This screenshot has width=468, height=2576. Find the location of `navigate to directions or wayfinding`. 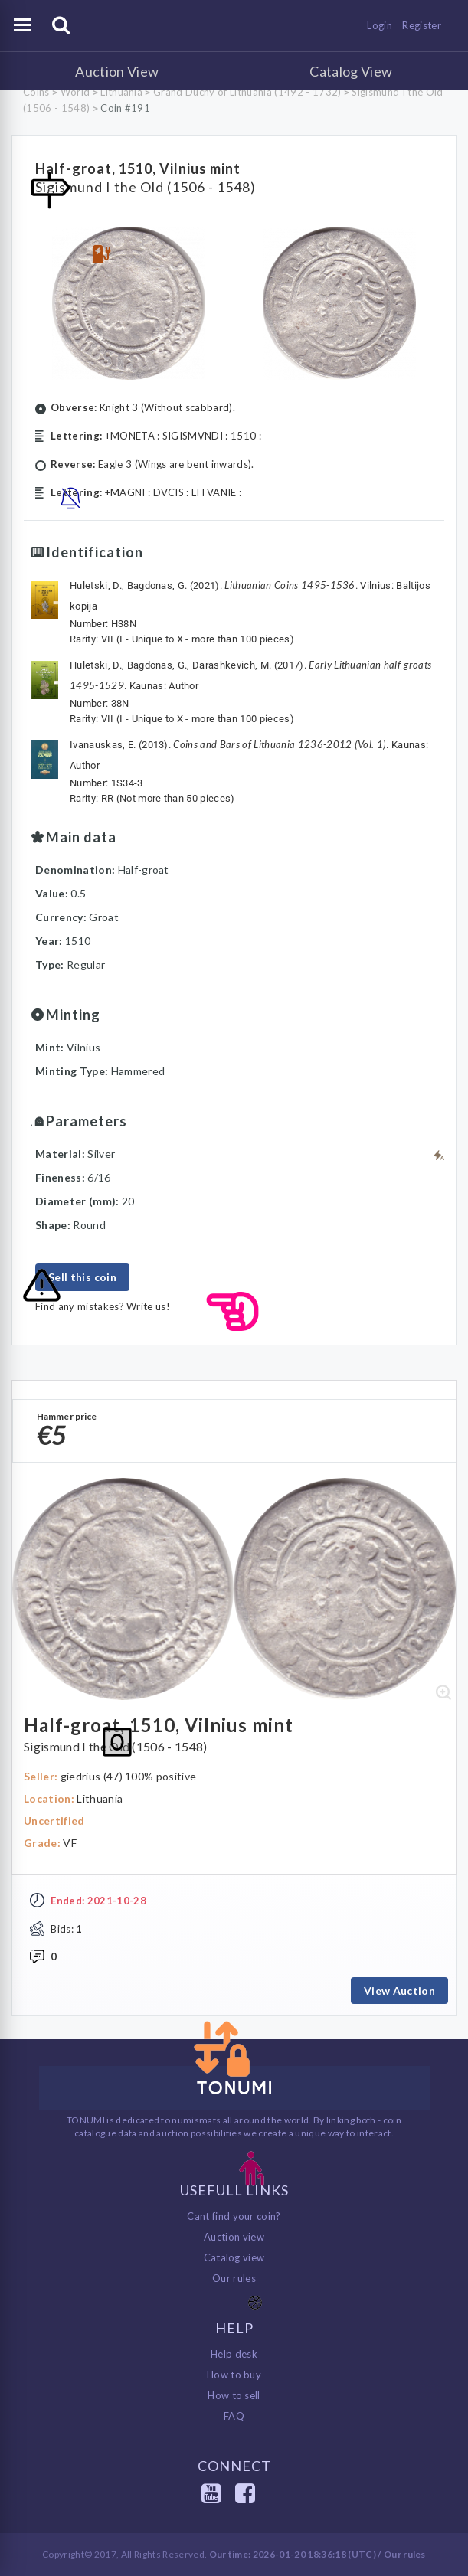

navigate to directions or wayfinding is located at coordinates (49, 190).